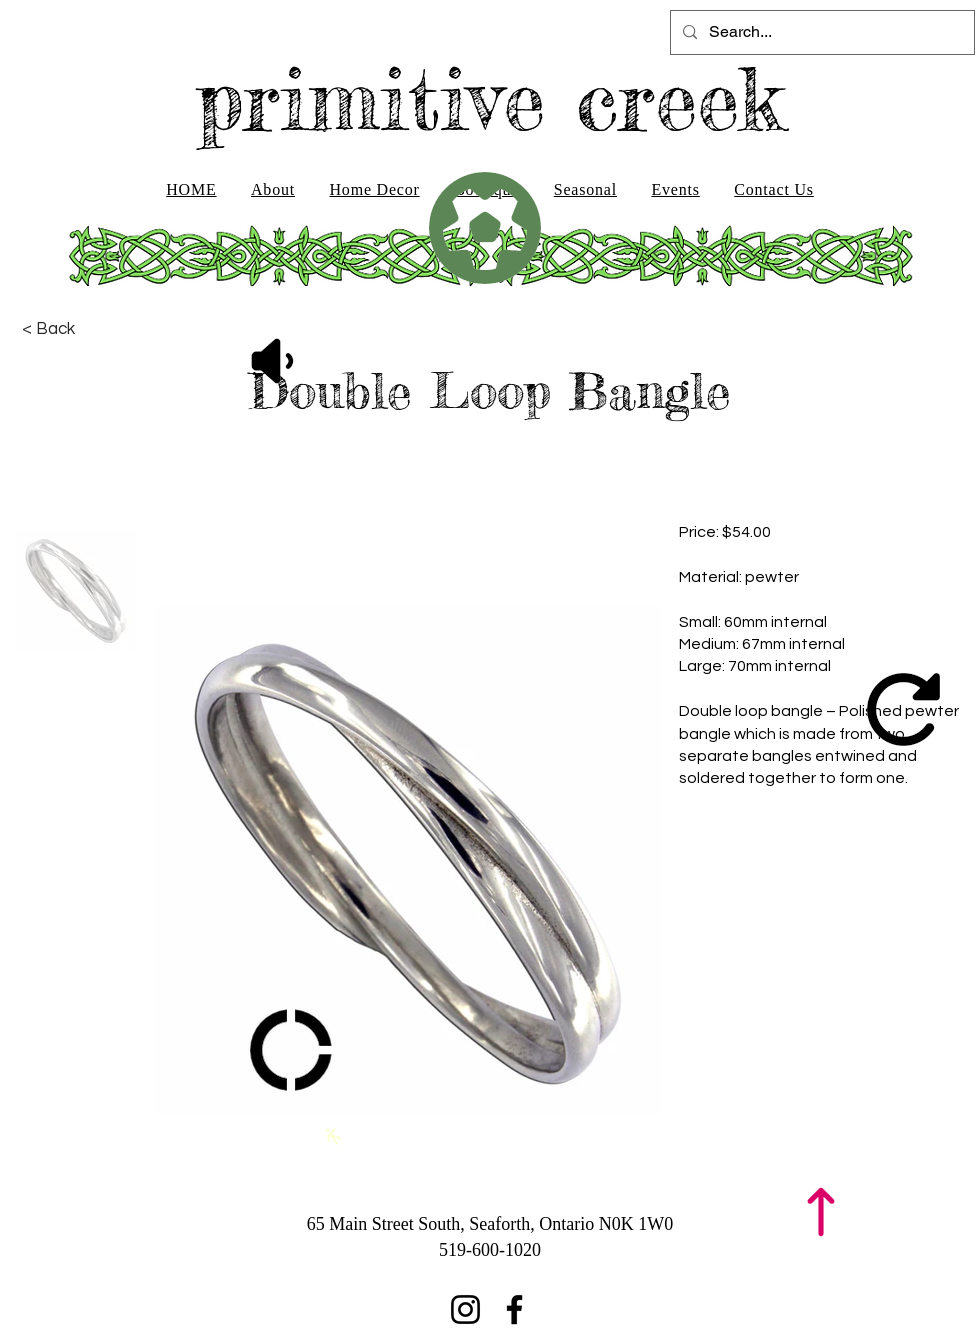 This screenshot has height=1331, width=980. Describe the element at coordinates (821, 1212) in the screenshot. I see `scroll to top of page` at that location.